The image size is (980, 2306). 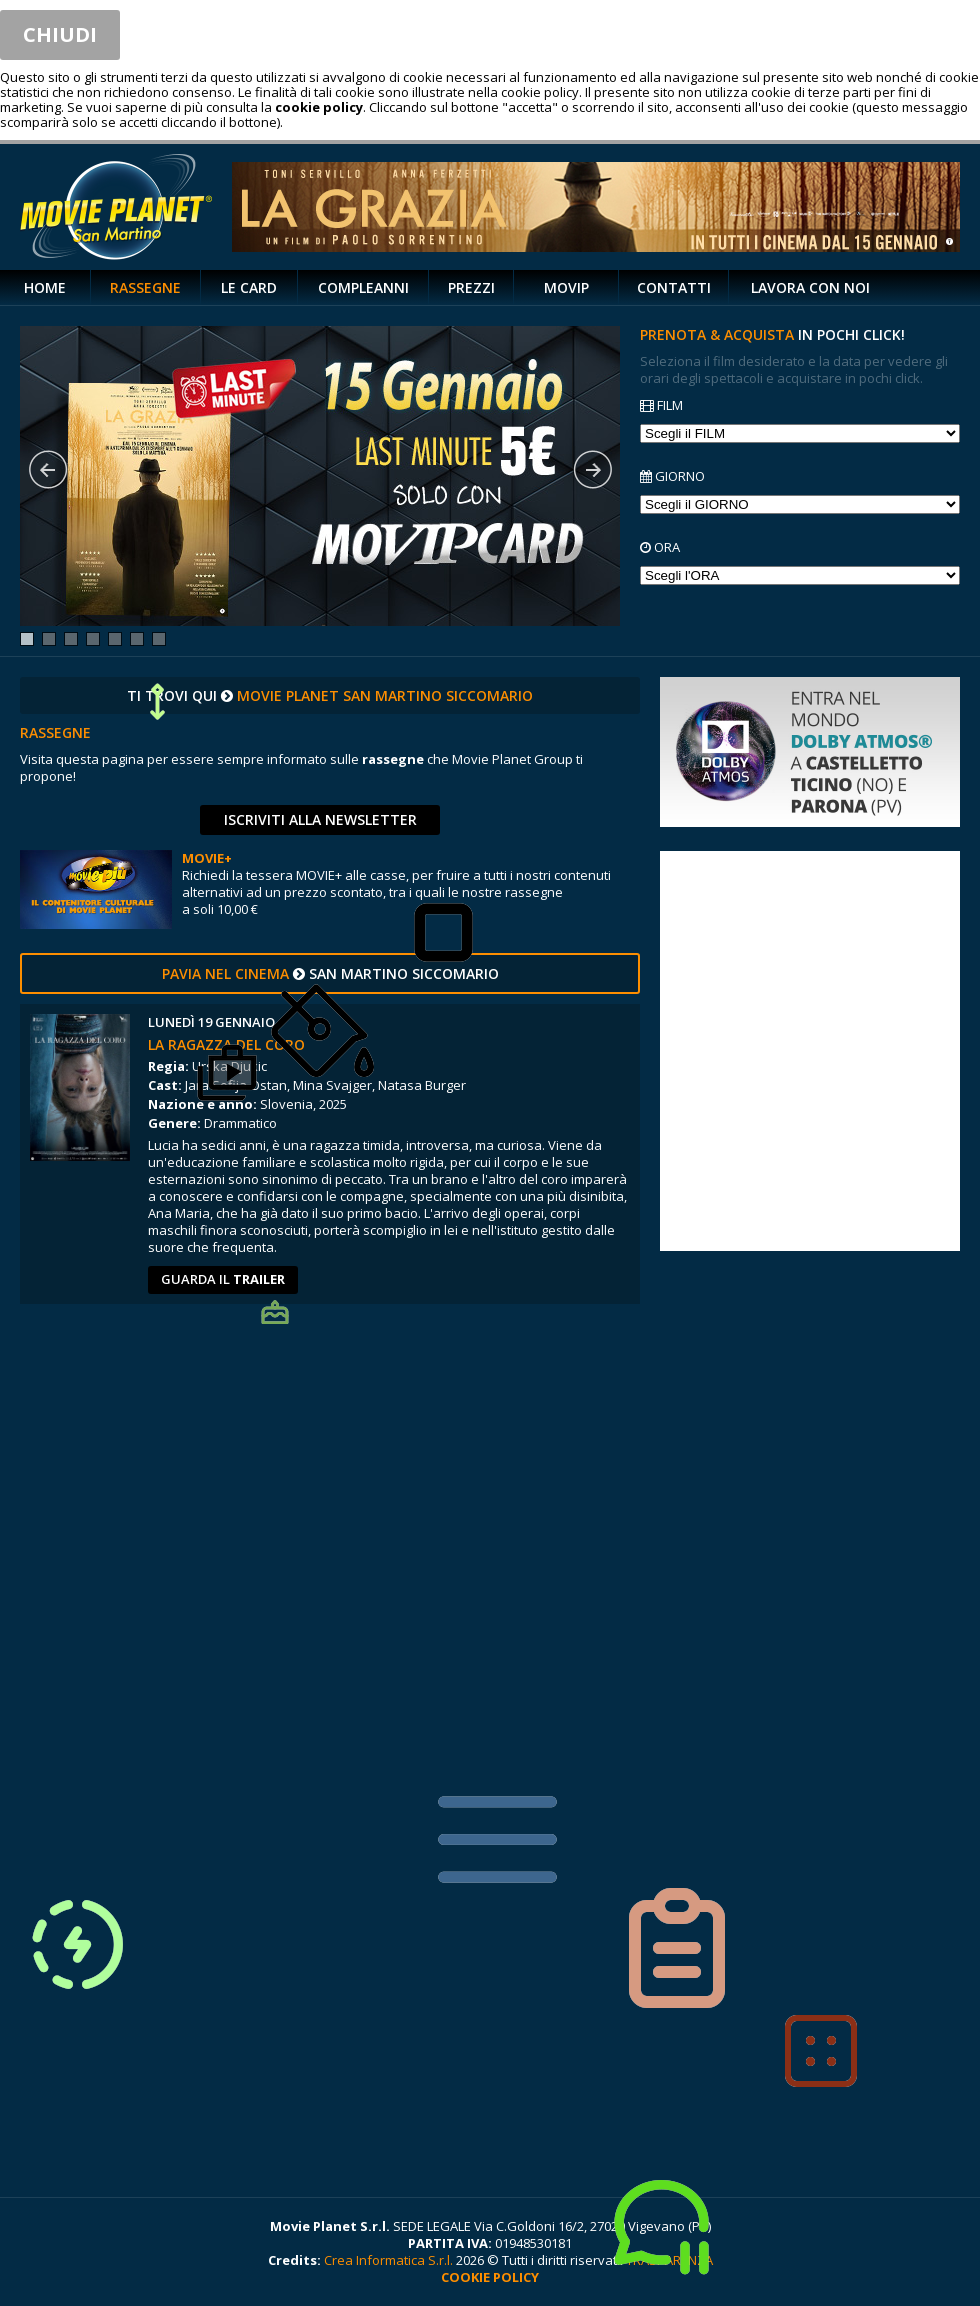 What do you see at coordinates (661, 2222) in the screenshot?
I see `pause message notifications` at bounding box center [661, 2222].